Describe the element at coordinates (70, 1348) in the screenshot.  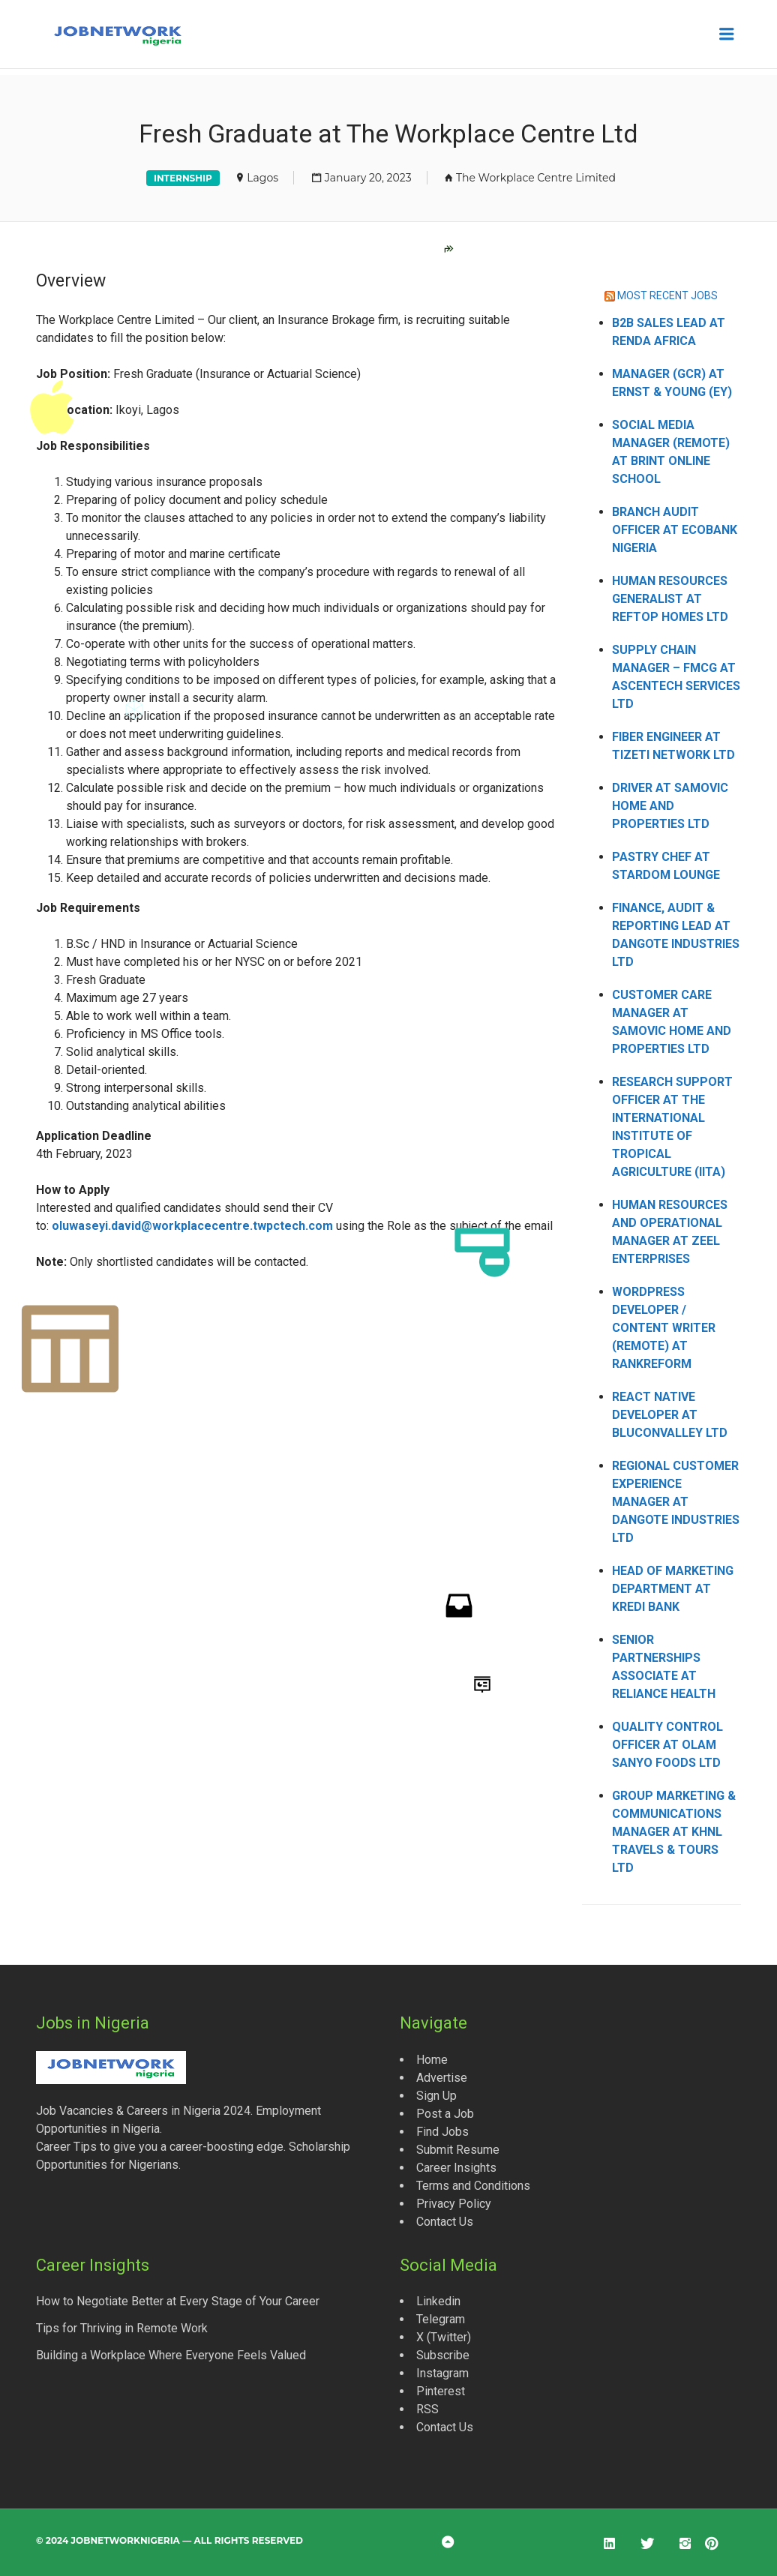
I see `insert a table into a document` at that location.